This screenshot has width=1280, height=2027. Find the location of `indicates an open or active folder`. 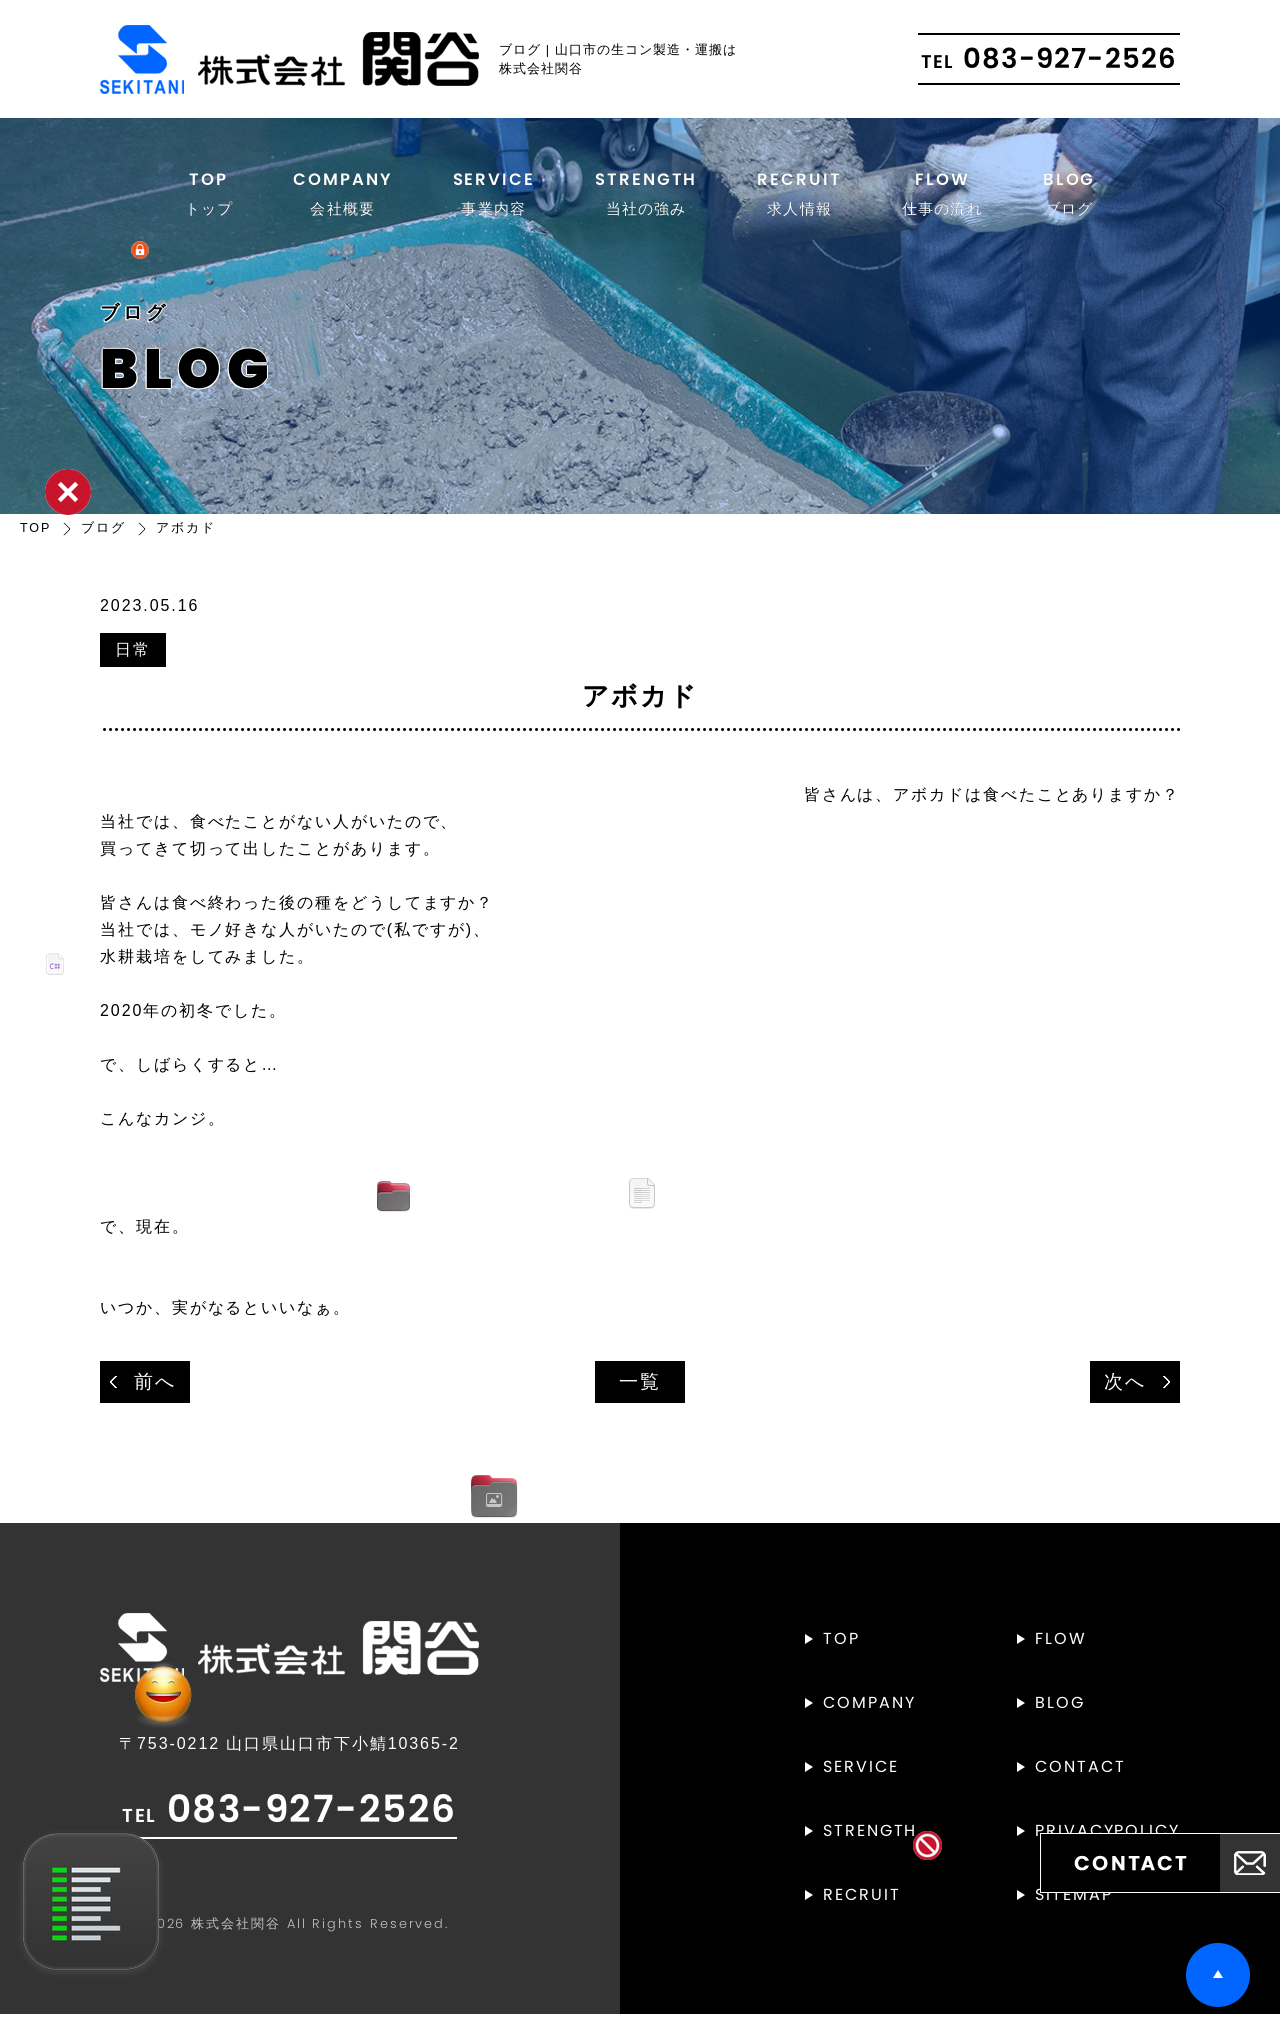

indicates an open or active folder is located at coordinates (393, 1195).